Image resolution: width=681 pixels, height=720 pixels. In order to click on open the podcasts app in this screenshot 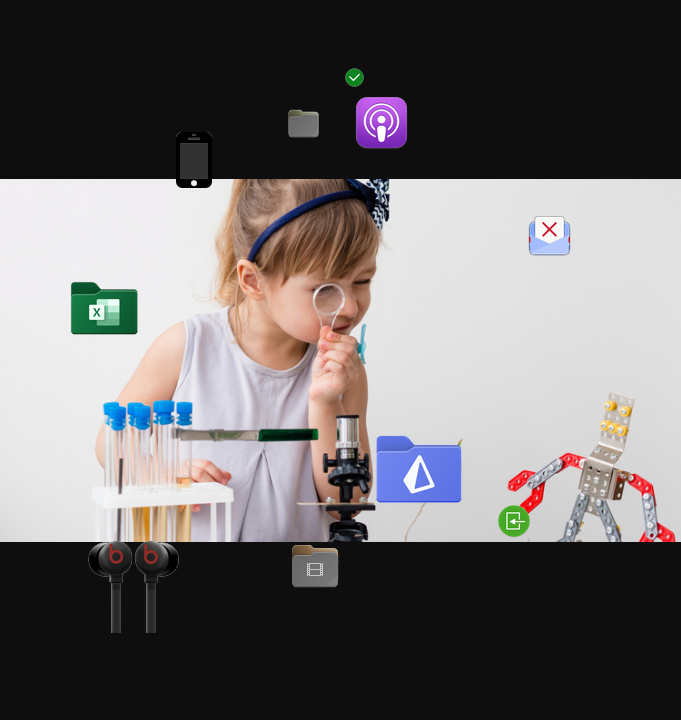, I will do `click(381, 122)`.